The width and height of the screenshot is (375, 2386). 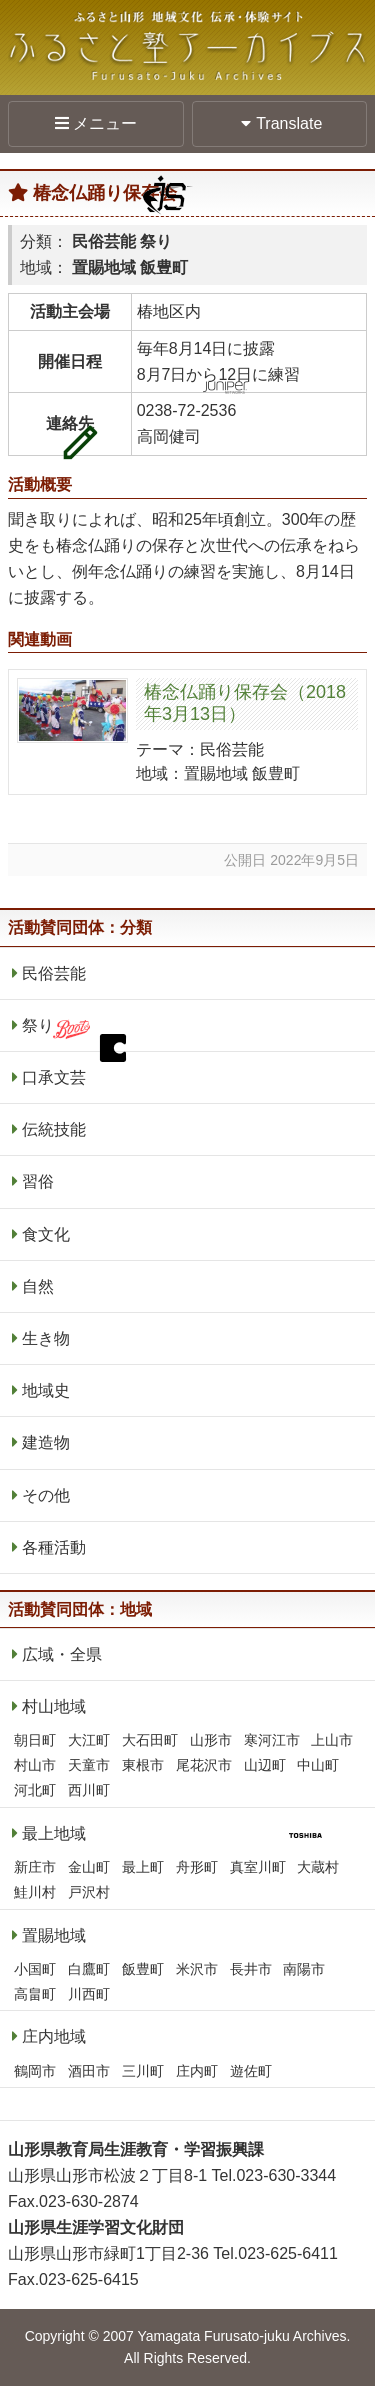 What do you see at coordinates (113, 1048) in the screenshot?
I see `open coda document` at bounding box center [113, 1048].